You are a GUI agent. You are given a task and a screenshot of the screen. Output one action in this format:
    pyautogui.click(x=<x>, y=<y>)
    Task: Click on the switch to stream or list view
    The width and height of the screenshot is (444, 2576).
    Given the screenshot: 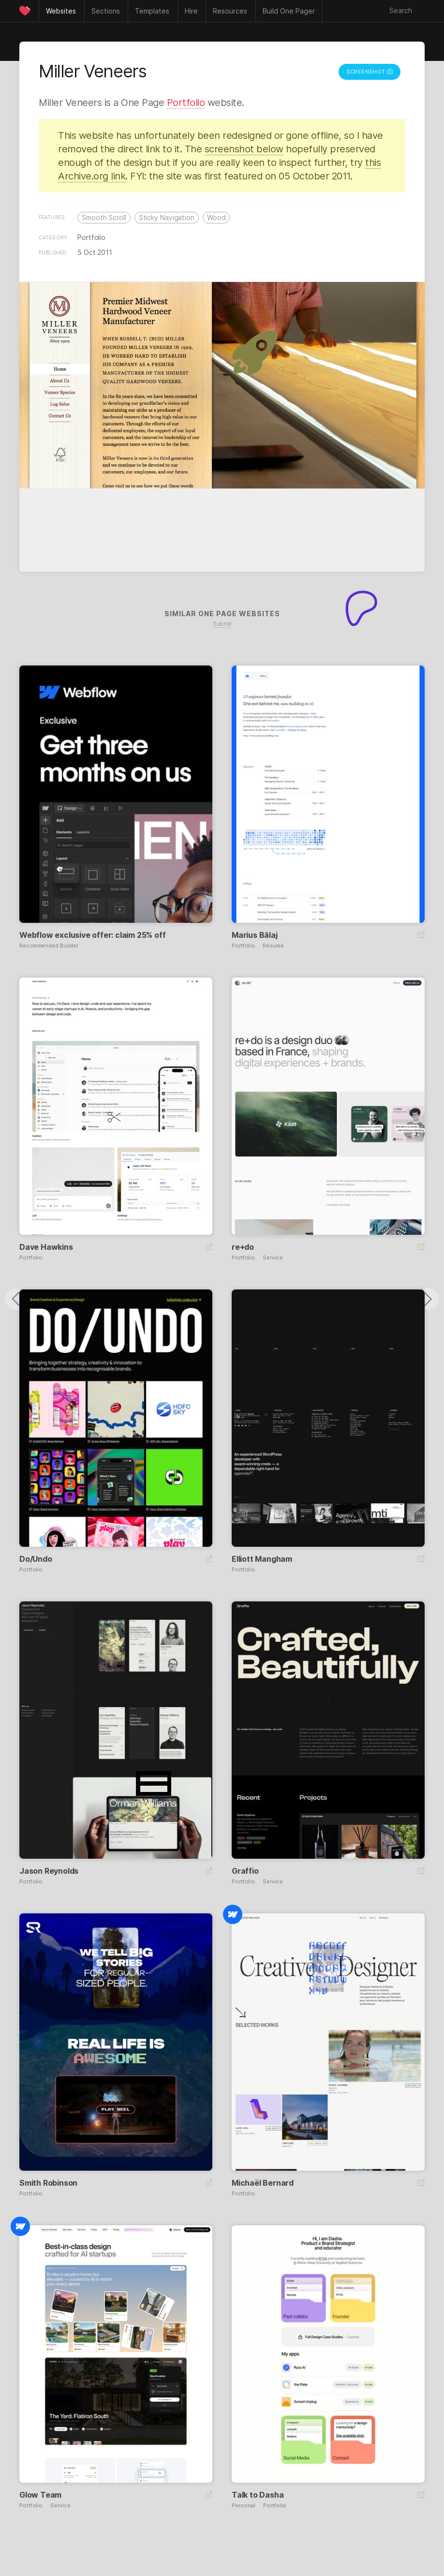 What is the action you would take?
    pyautogui.click(x=152, y=1783)
    